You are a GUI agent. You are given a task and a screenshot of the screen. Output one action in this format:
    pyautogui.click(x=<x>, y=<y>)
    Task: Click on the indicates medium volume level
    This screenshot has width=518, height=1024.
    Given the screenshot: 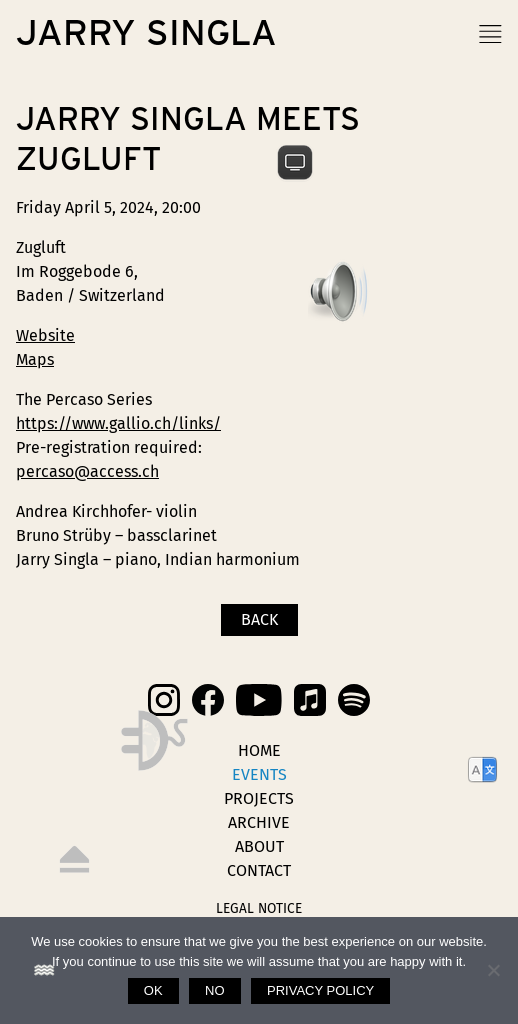 What is the action you would take?
    pyautogui.click(x=340, y=291)
    